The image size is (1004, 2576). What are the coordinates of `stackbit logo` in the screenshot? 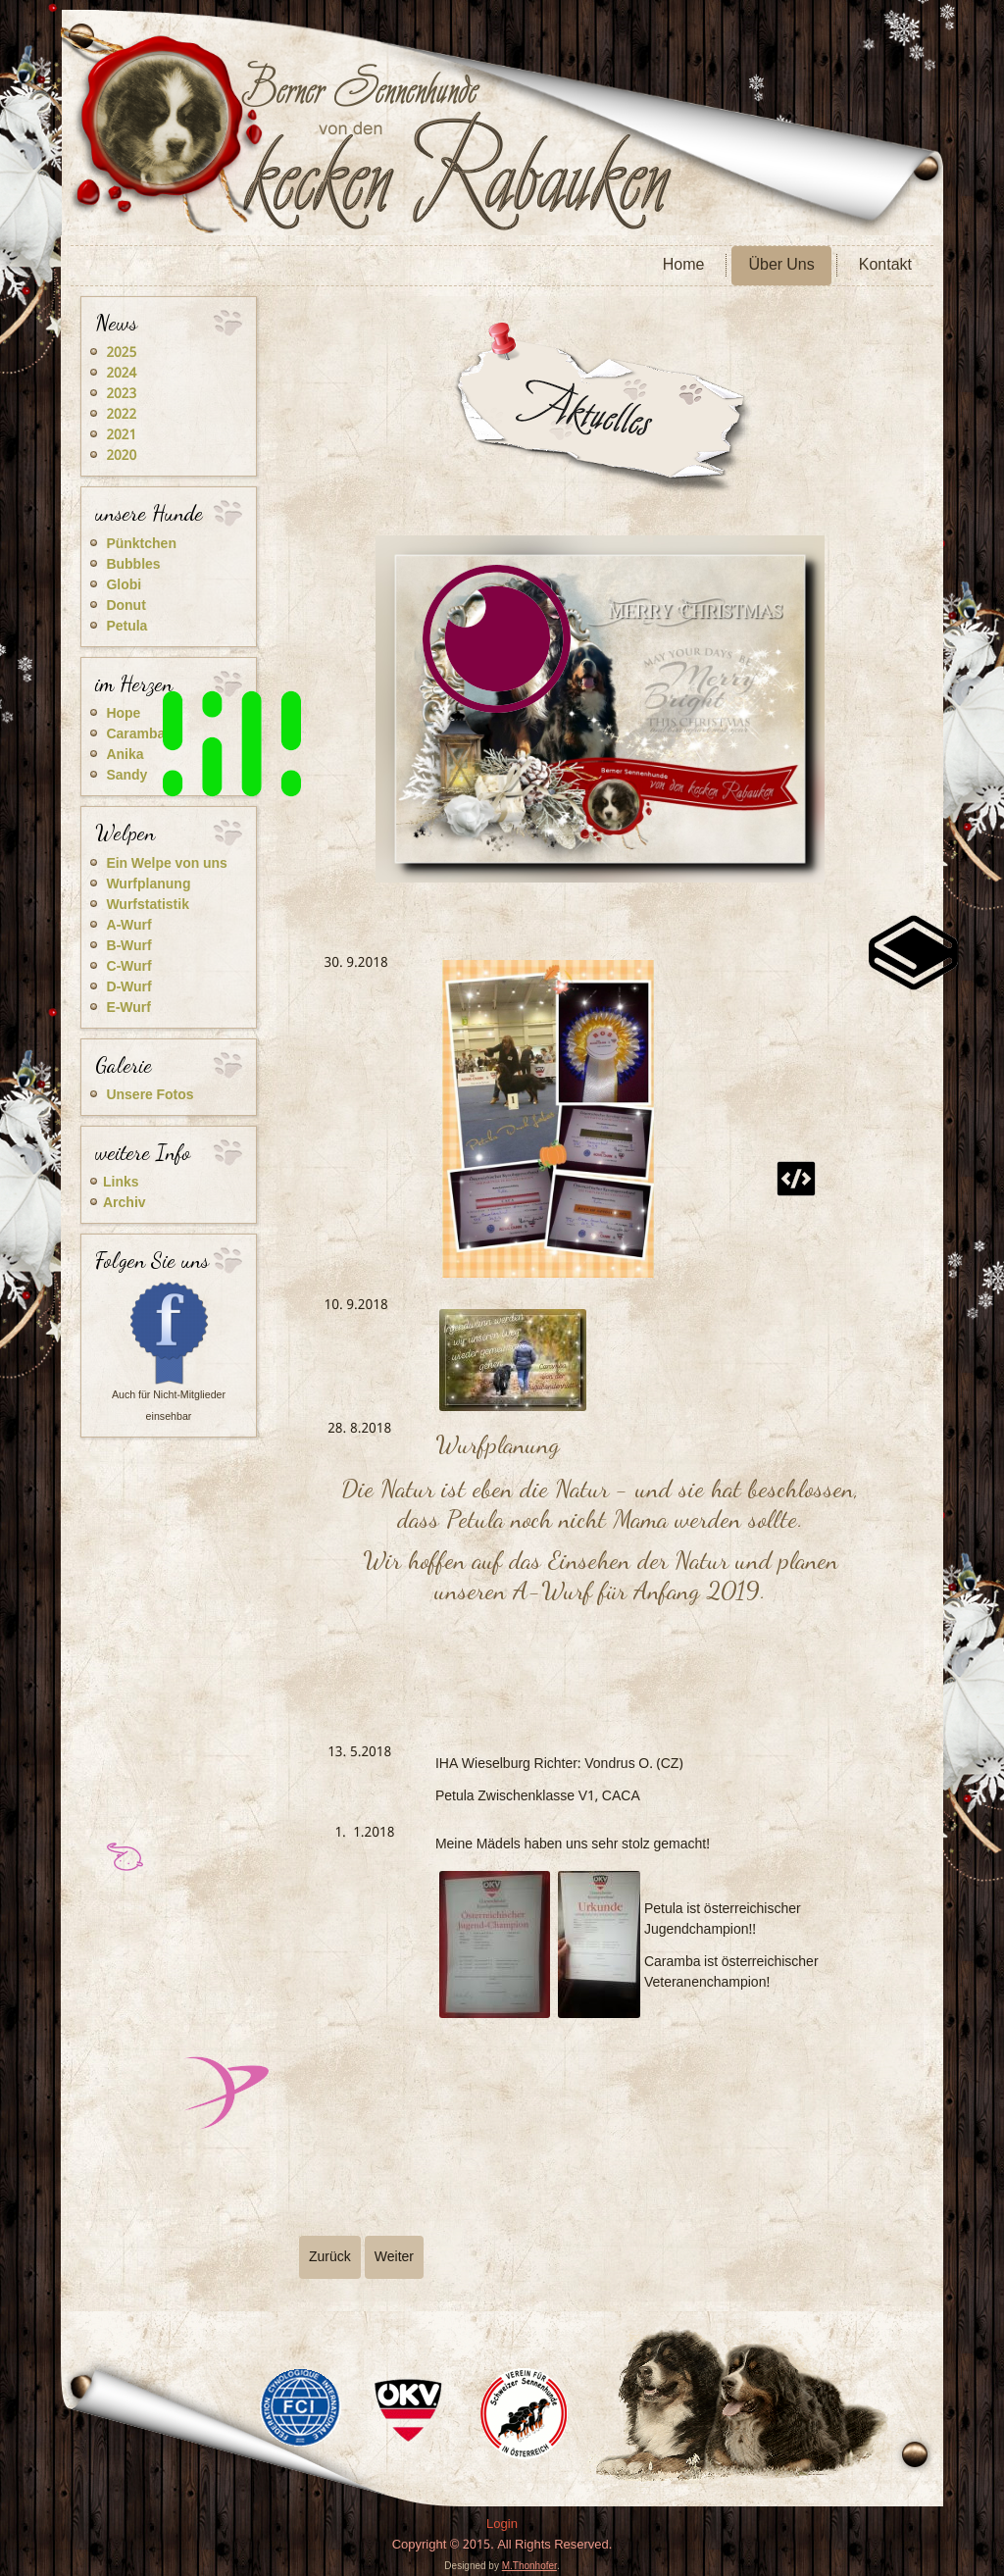 It's located at (913, 952).